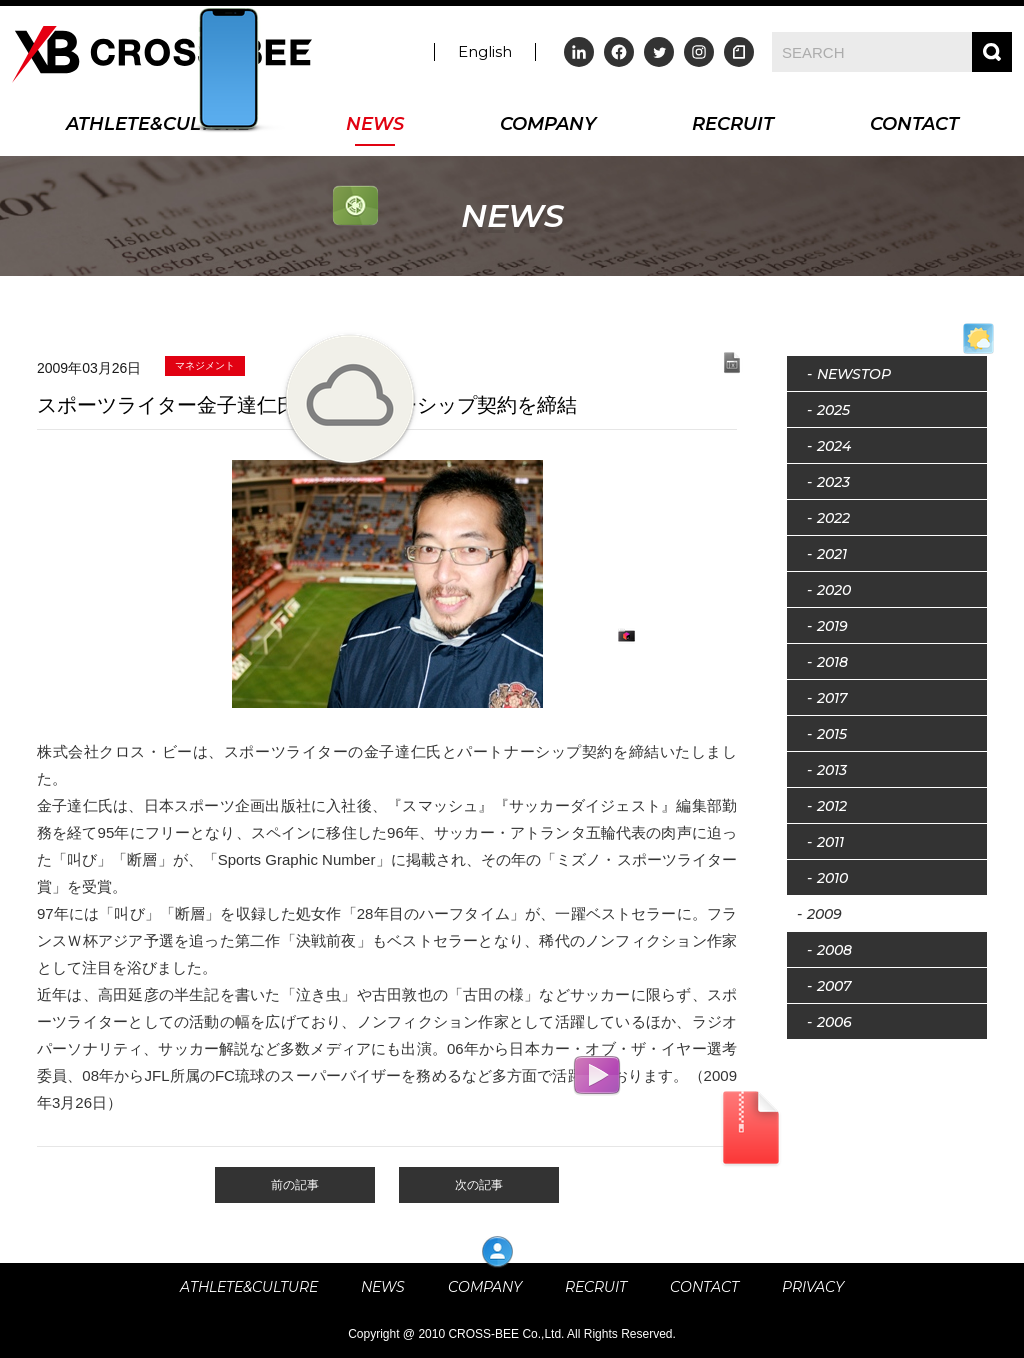  I want to click on iPhone 12 mini device icon, so click(228, 70).